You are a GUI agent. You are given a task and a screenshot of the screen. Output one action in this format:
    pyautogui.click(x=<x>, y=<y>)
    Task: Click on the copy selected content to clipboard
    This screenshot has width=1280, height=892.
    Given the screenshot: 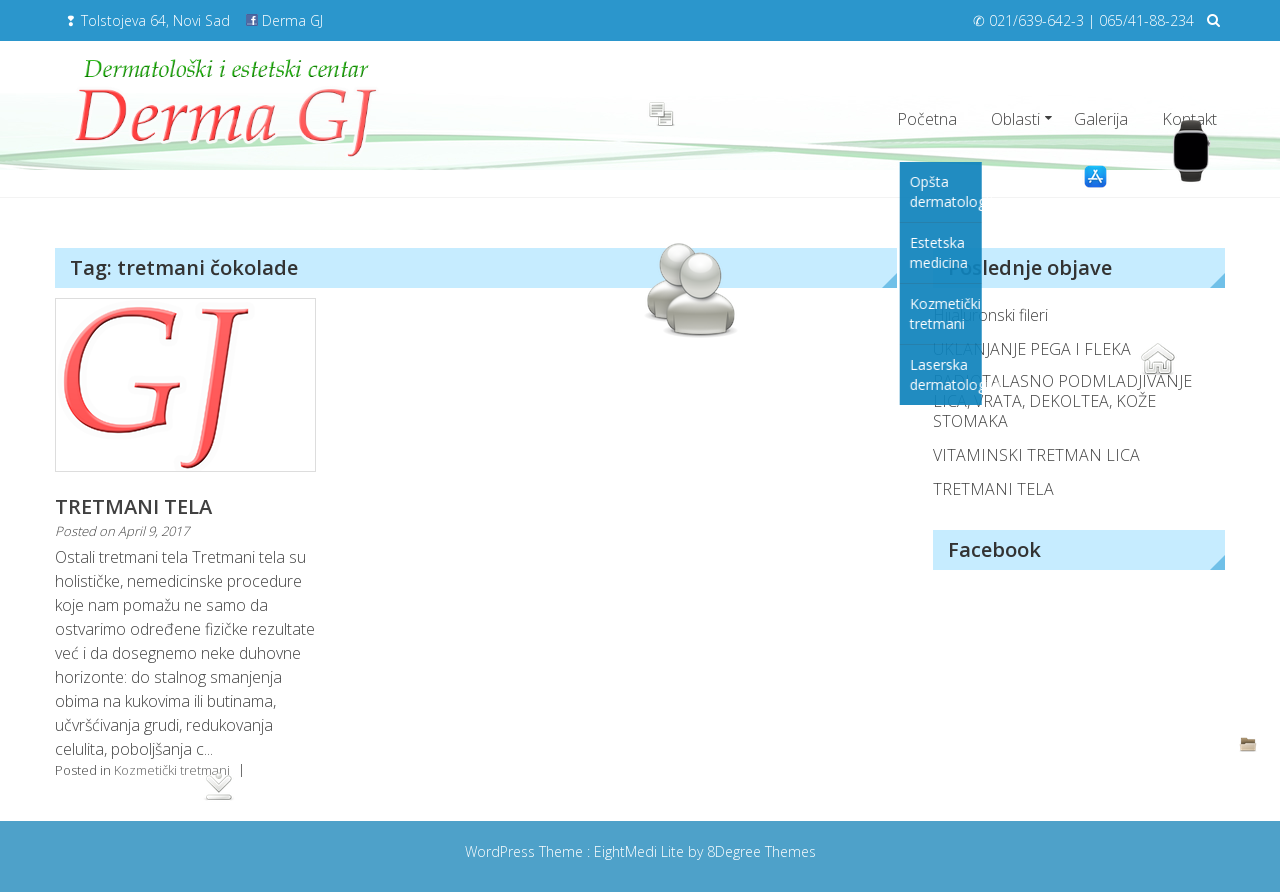 What is the action you would take?
    pyautogui.click(x=661, y=113)
    